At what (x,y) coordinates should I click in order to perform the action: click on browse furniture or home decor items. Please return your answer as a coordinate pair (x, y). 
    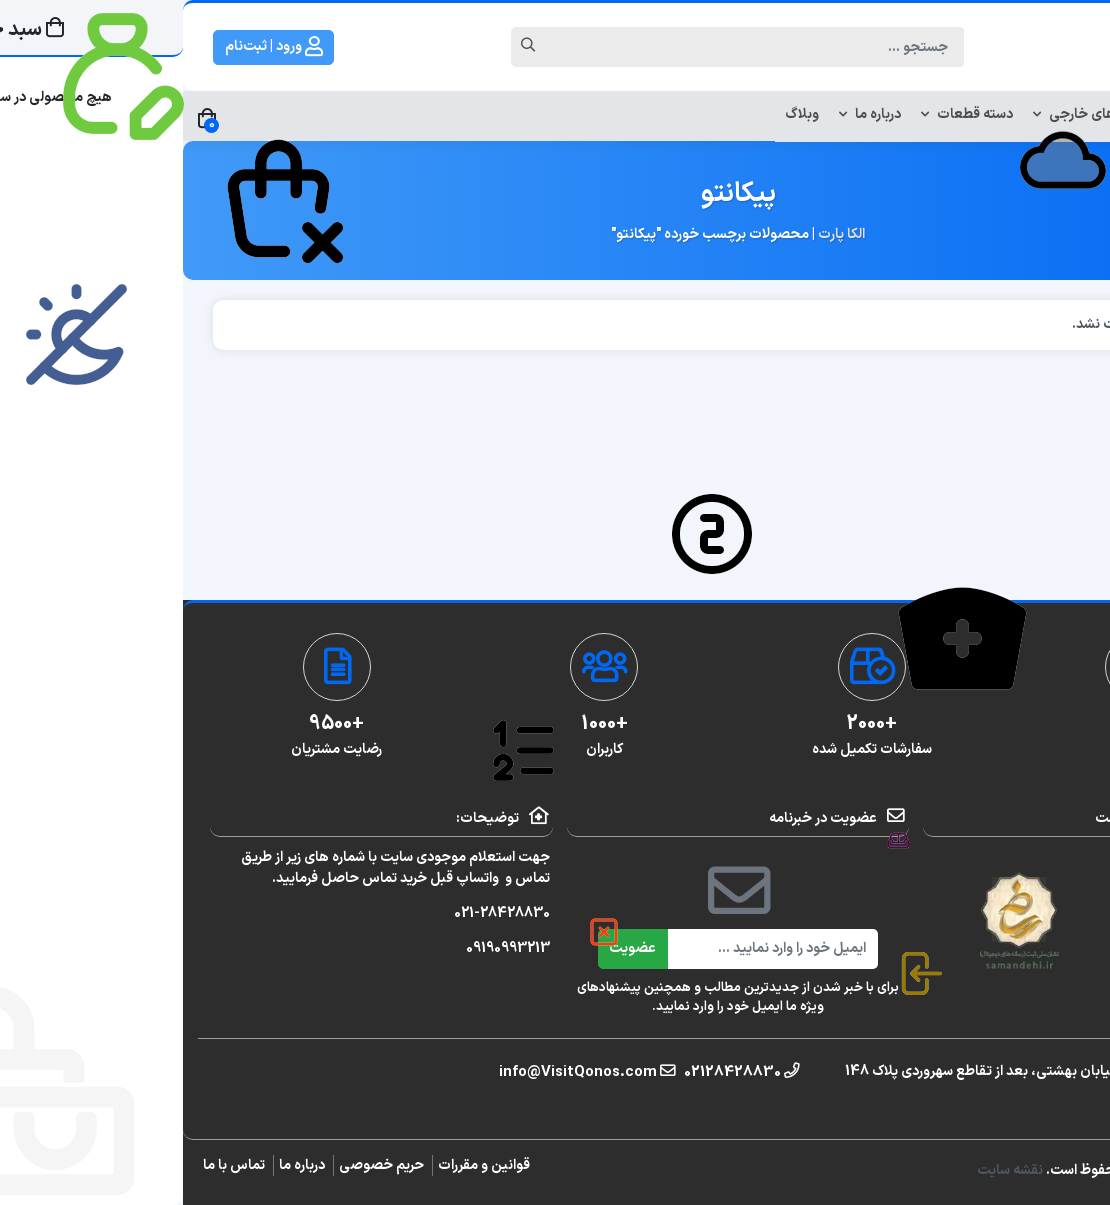
    Looking at the image, I should click on (898, 840).